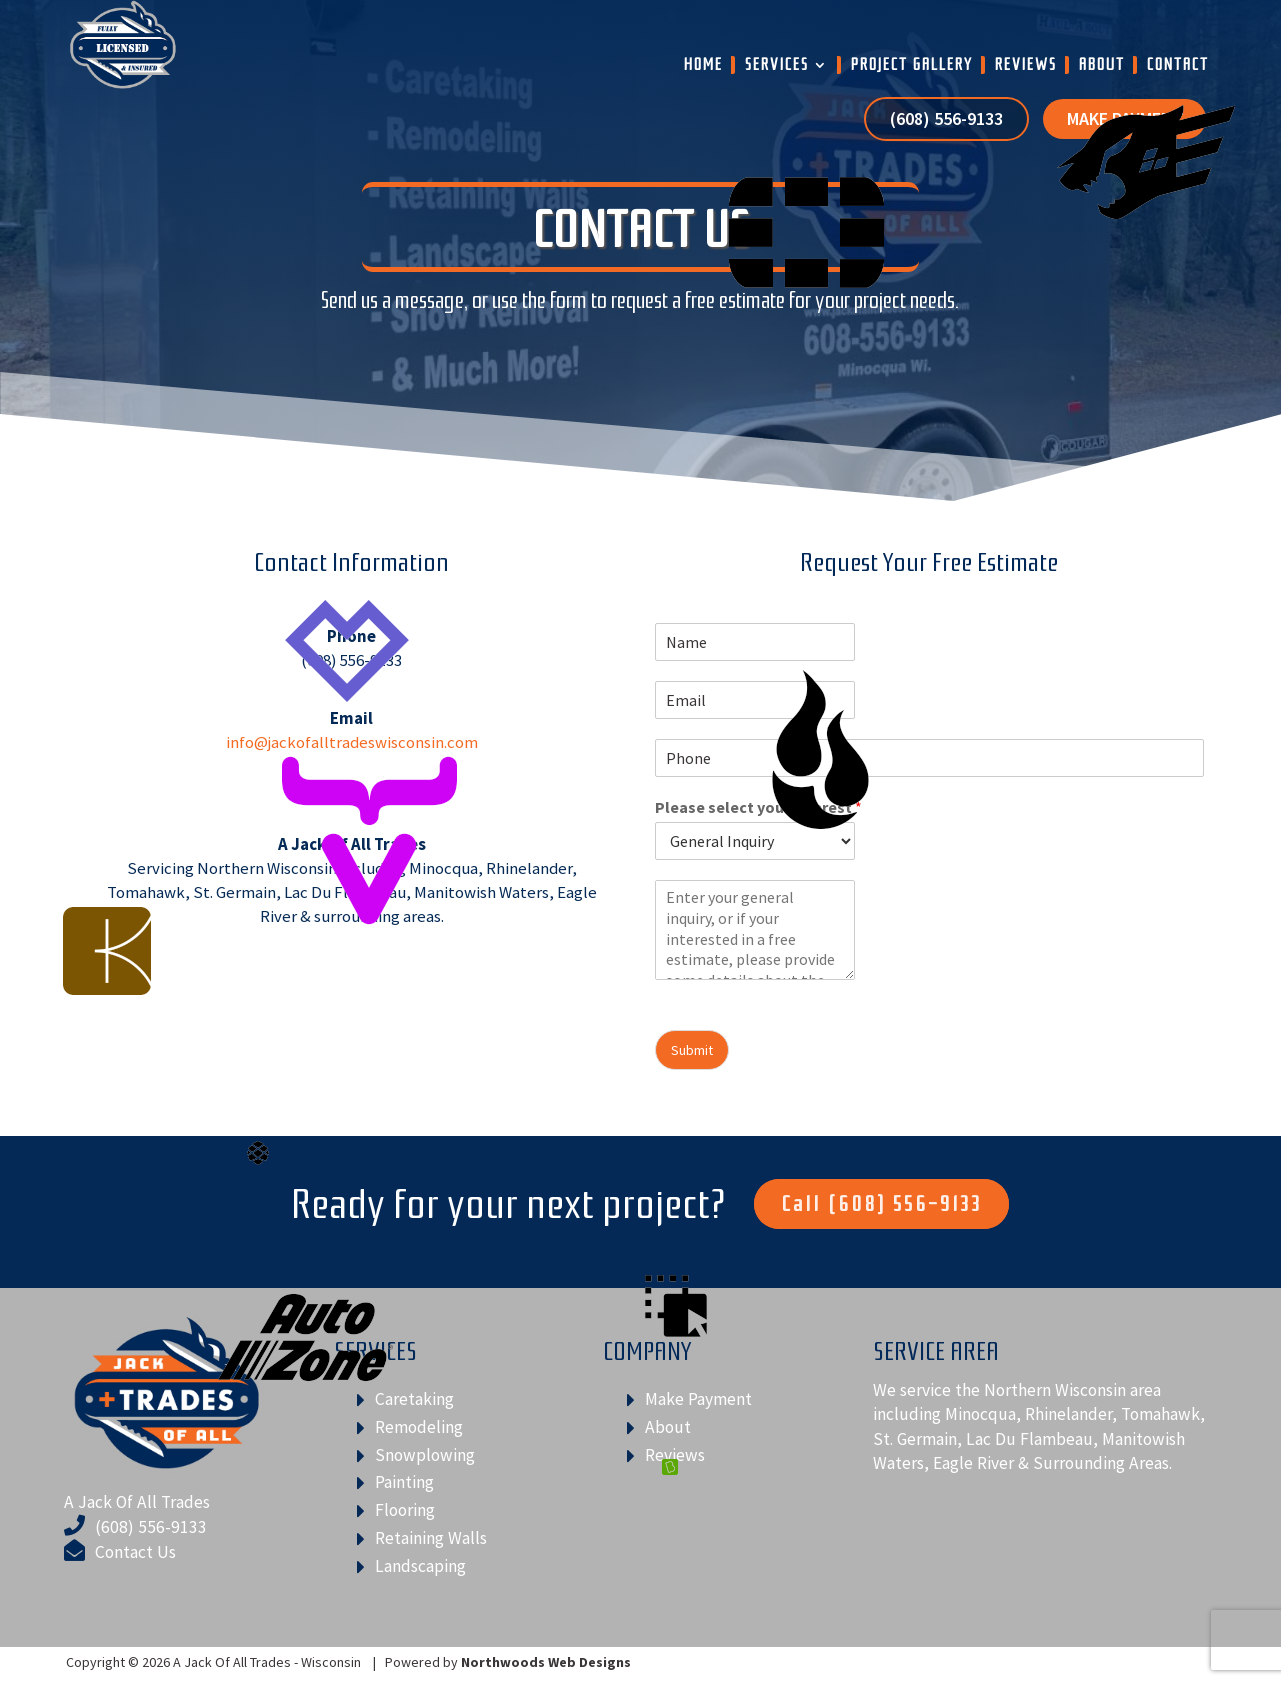  I want to click on drag and drop to reposition element, so click(676, 1306).